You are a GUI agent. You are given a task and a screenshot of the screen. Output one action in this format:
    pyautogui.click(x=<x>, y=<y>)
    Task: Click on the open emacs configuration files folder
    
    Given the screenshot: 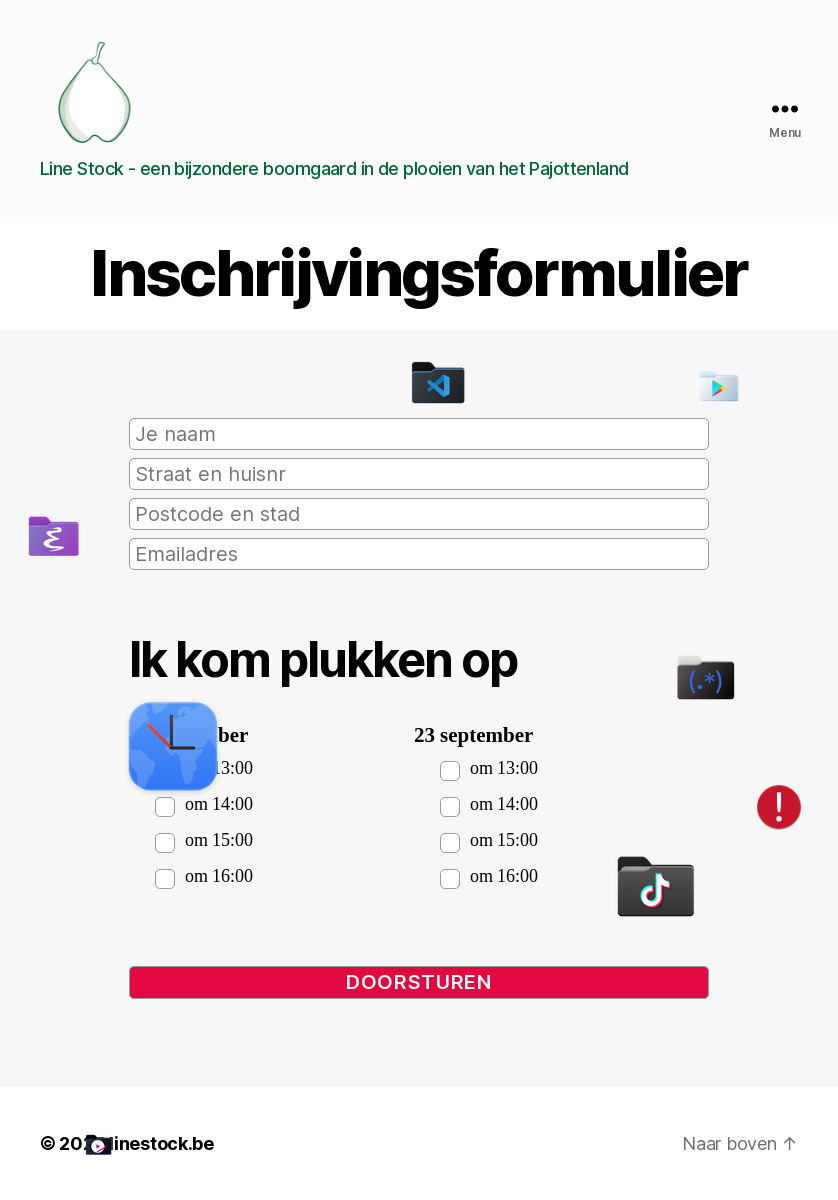 What is the action you would take?
    pyautogui.click(x=53, y=537)
    